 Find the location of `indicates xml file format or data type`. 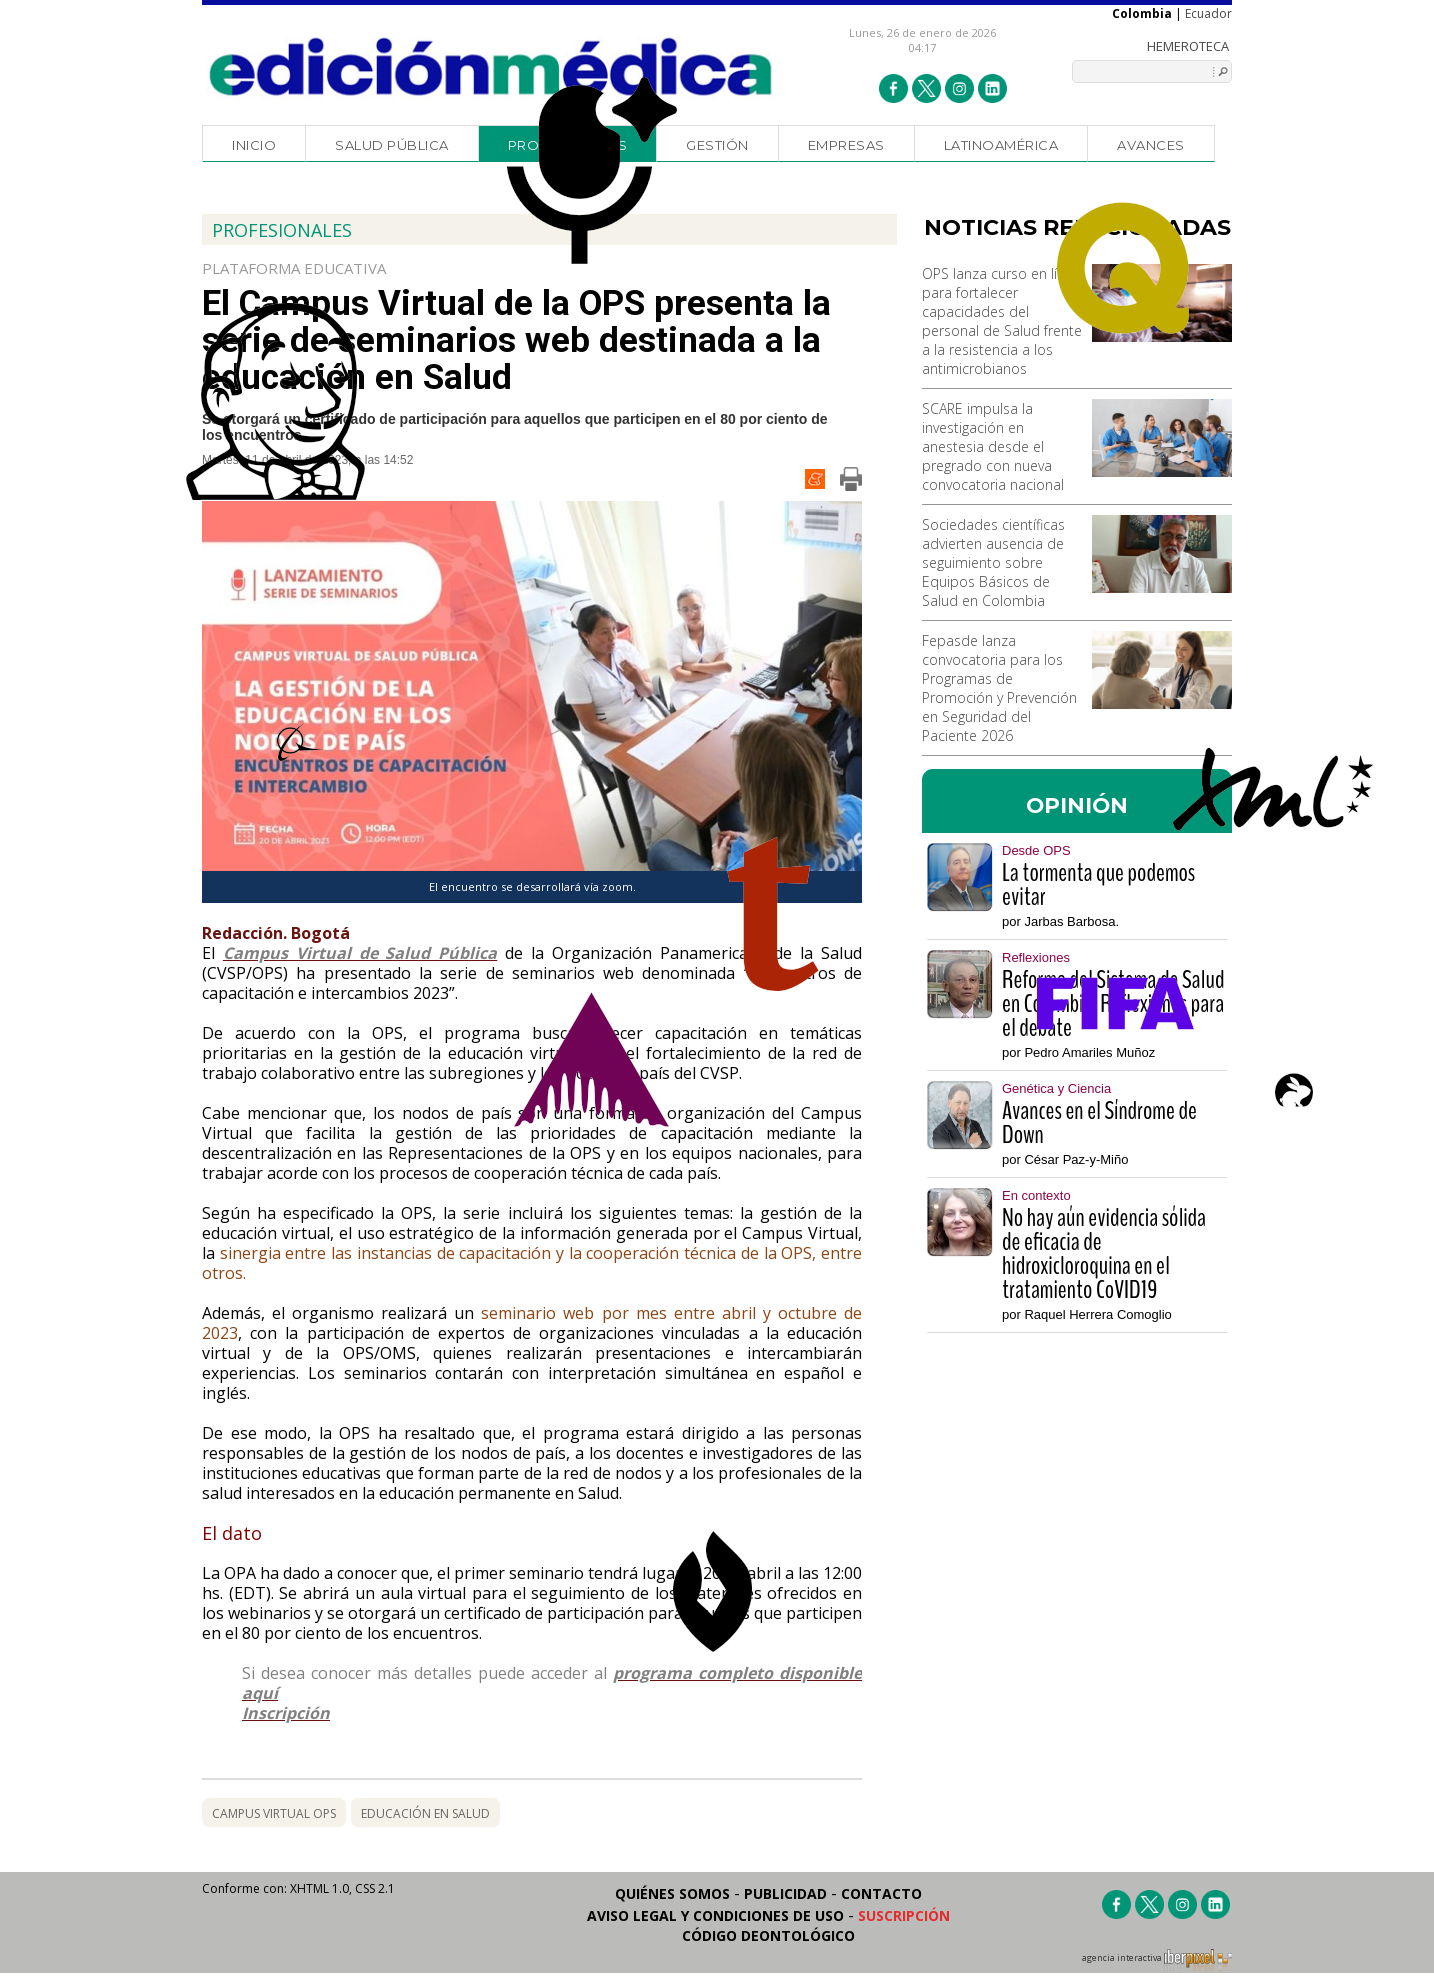

indicates xml file format or data type is located at coordinates (1273, 789).